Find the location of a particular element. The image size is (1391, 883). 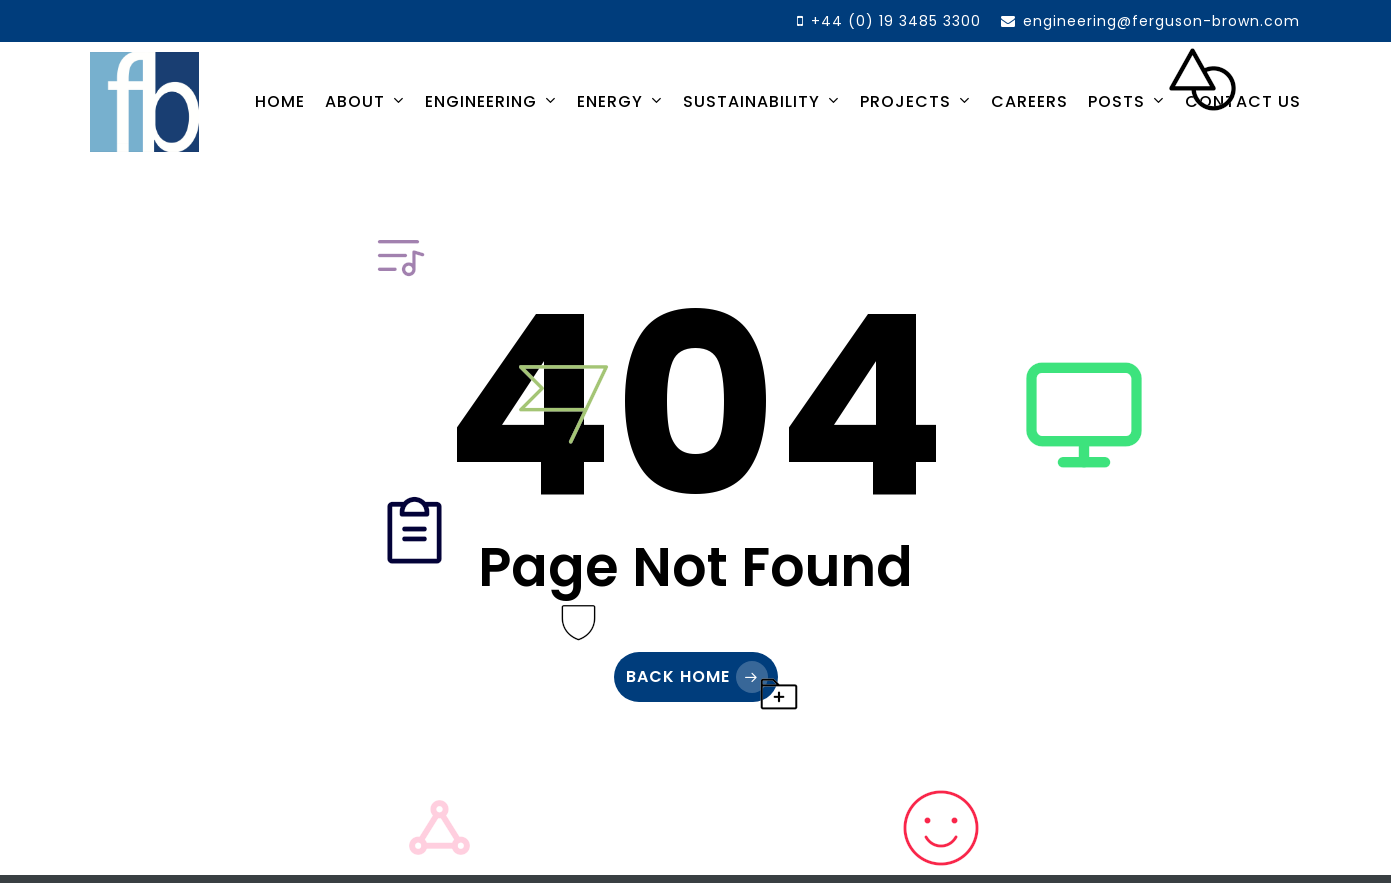

access shape tools or drawing options is located at coordinates (1202, 79).